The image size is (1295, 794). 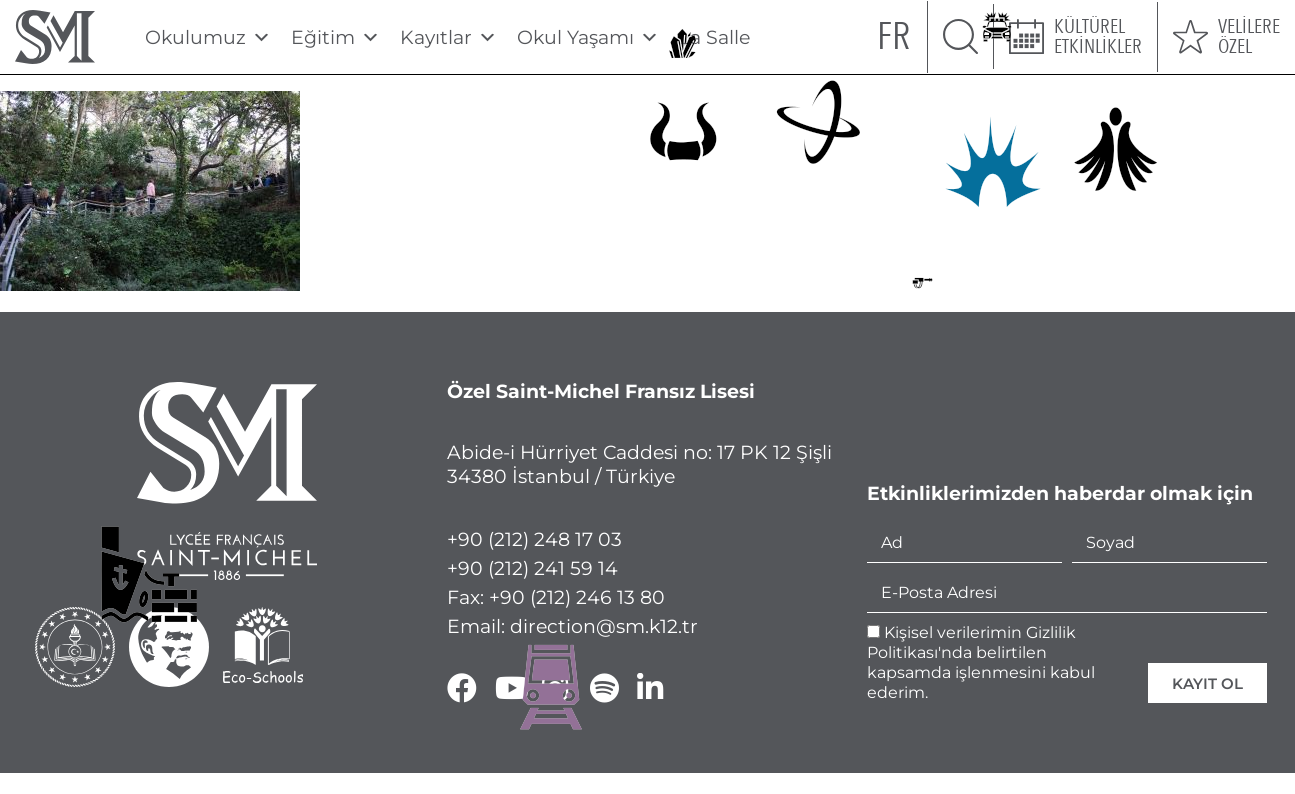 What do you see at coordinates (551, 686) in the screenshot?
I see `access subway or metro transit information` at bounding box center [551, 686].